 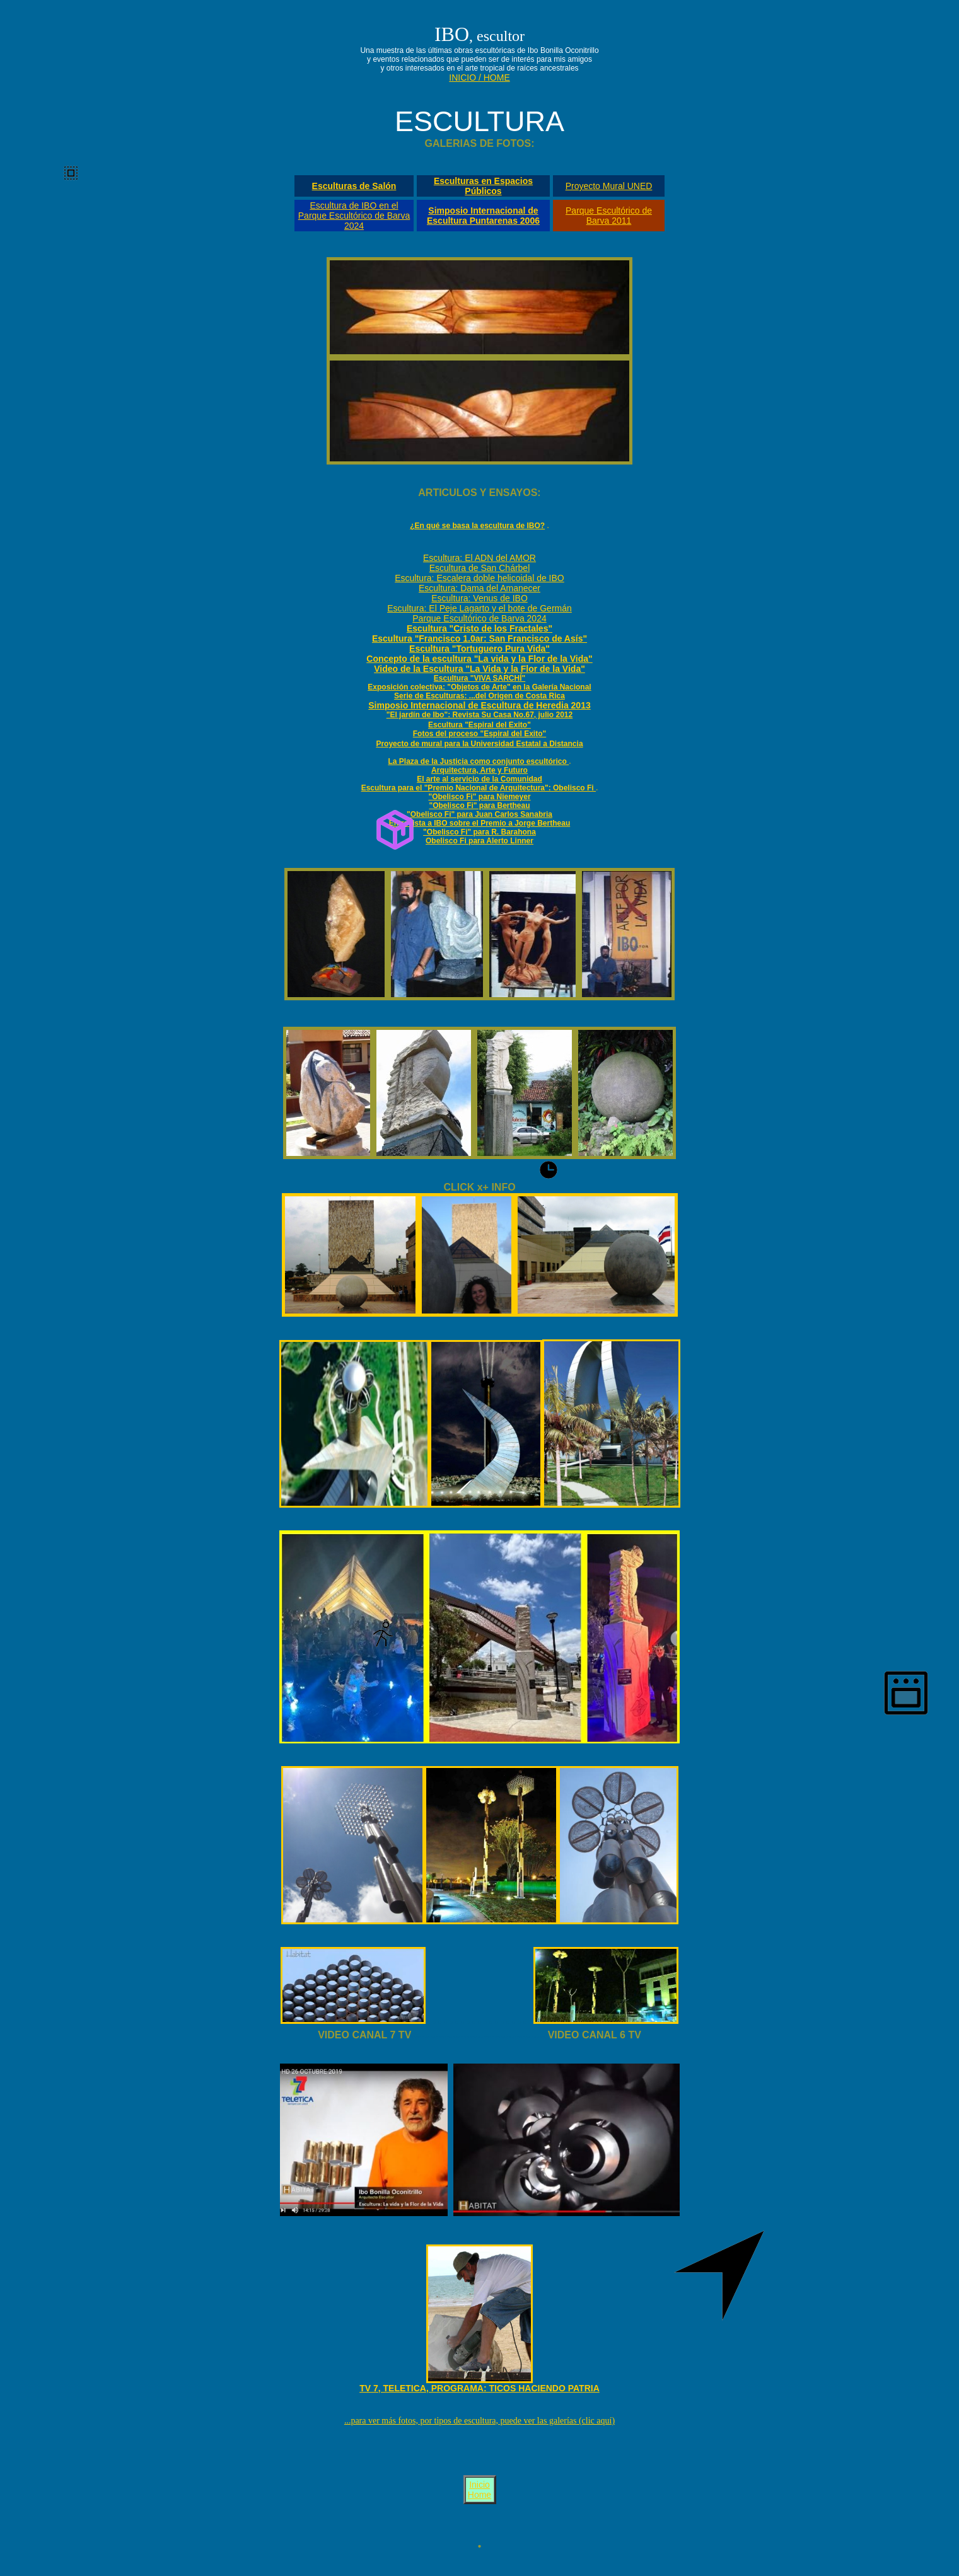 I want to click on view order shipment details, so click(x=395, y=829).